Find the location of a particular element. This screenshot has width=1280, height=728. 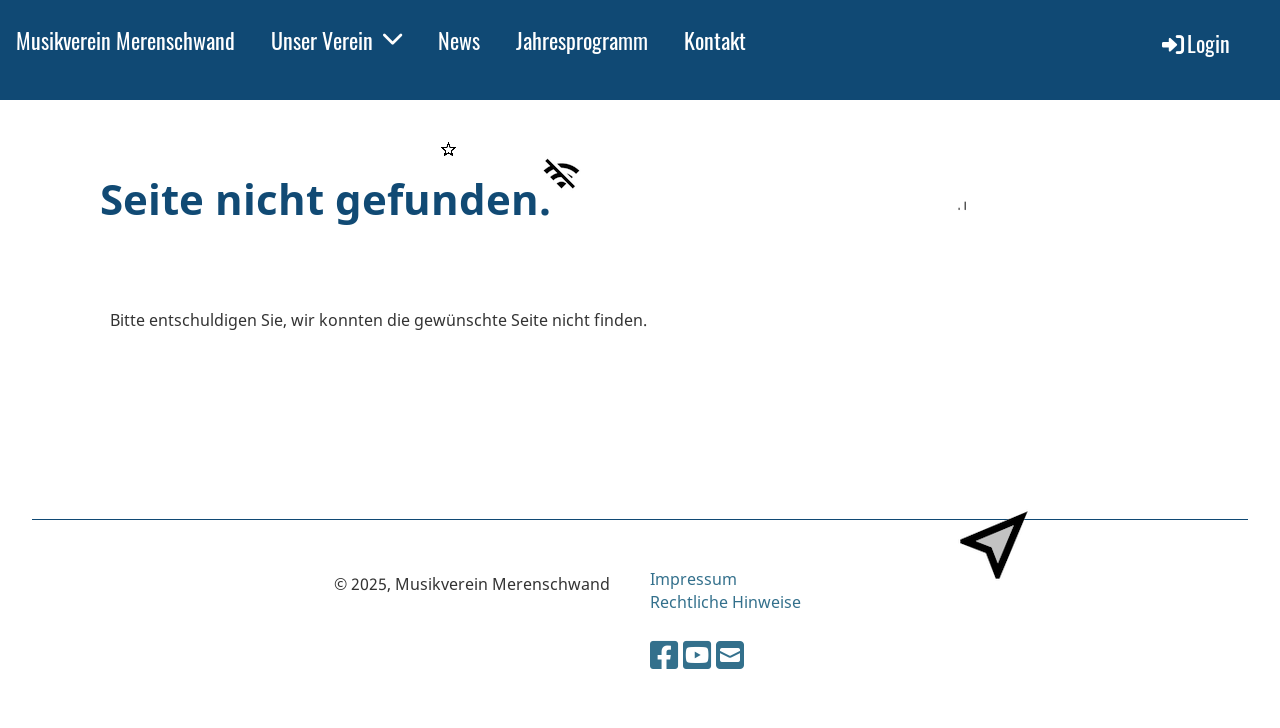

add item to favorites is located at coordinates (448, 149).